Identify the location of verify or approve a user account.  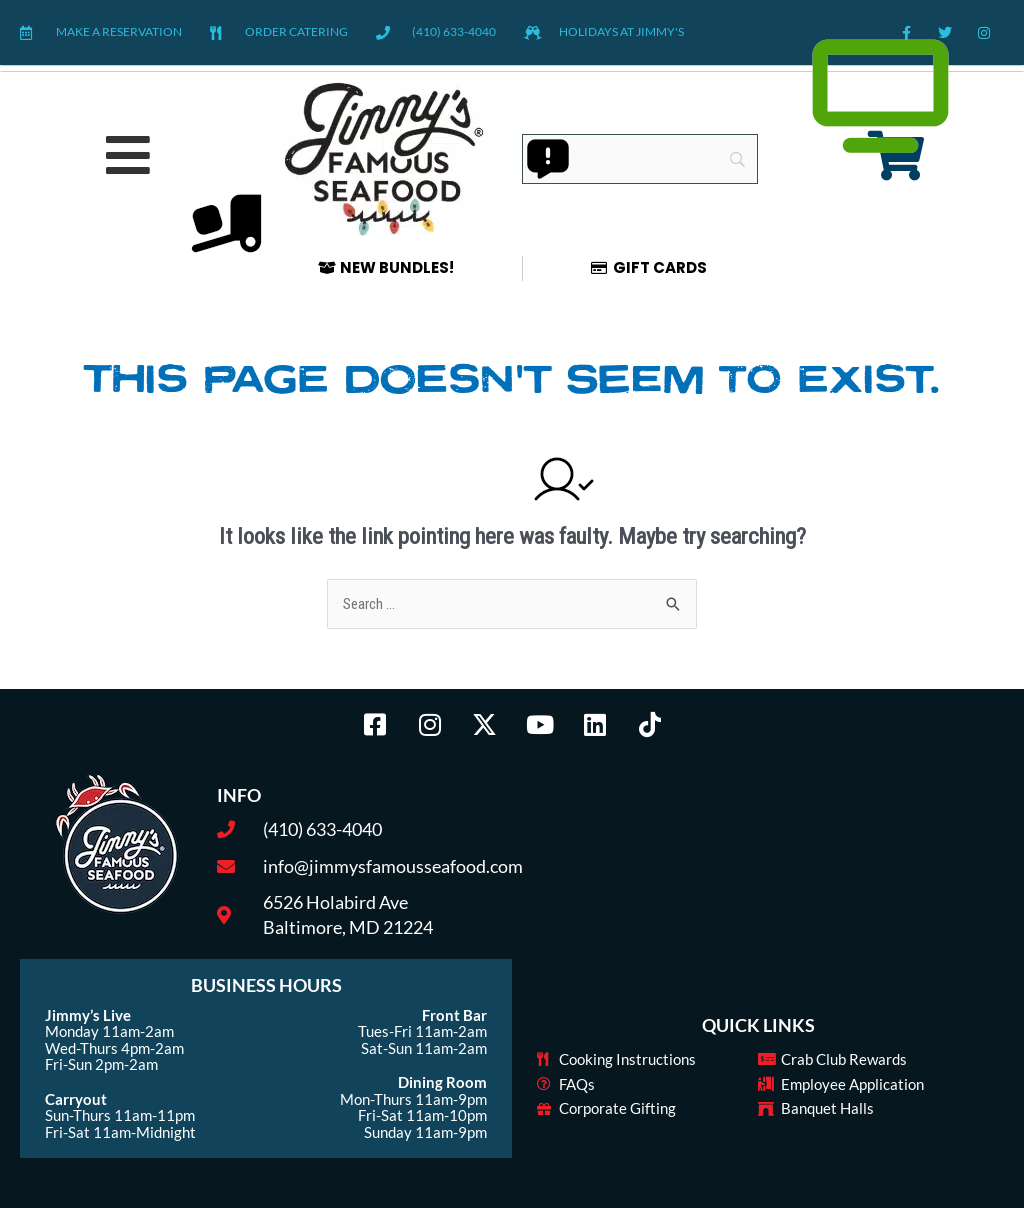
(562, 481).